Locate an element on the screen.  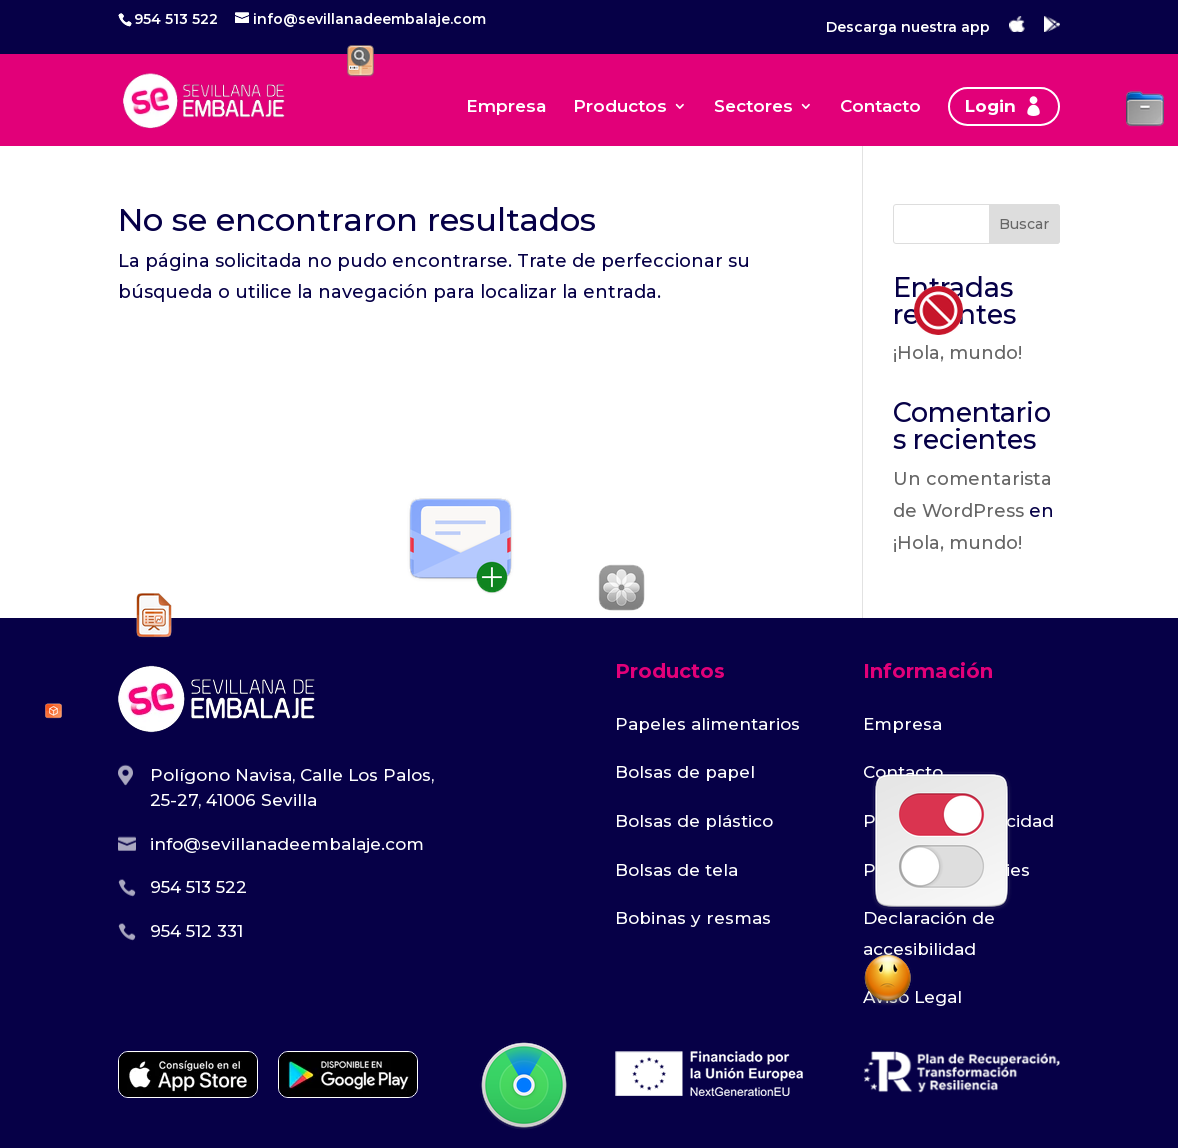
resolving package dependencies is located at coordinates (360, 60).